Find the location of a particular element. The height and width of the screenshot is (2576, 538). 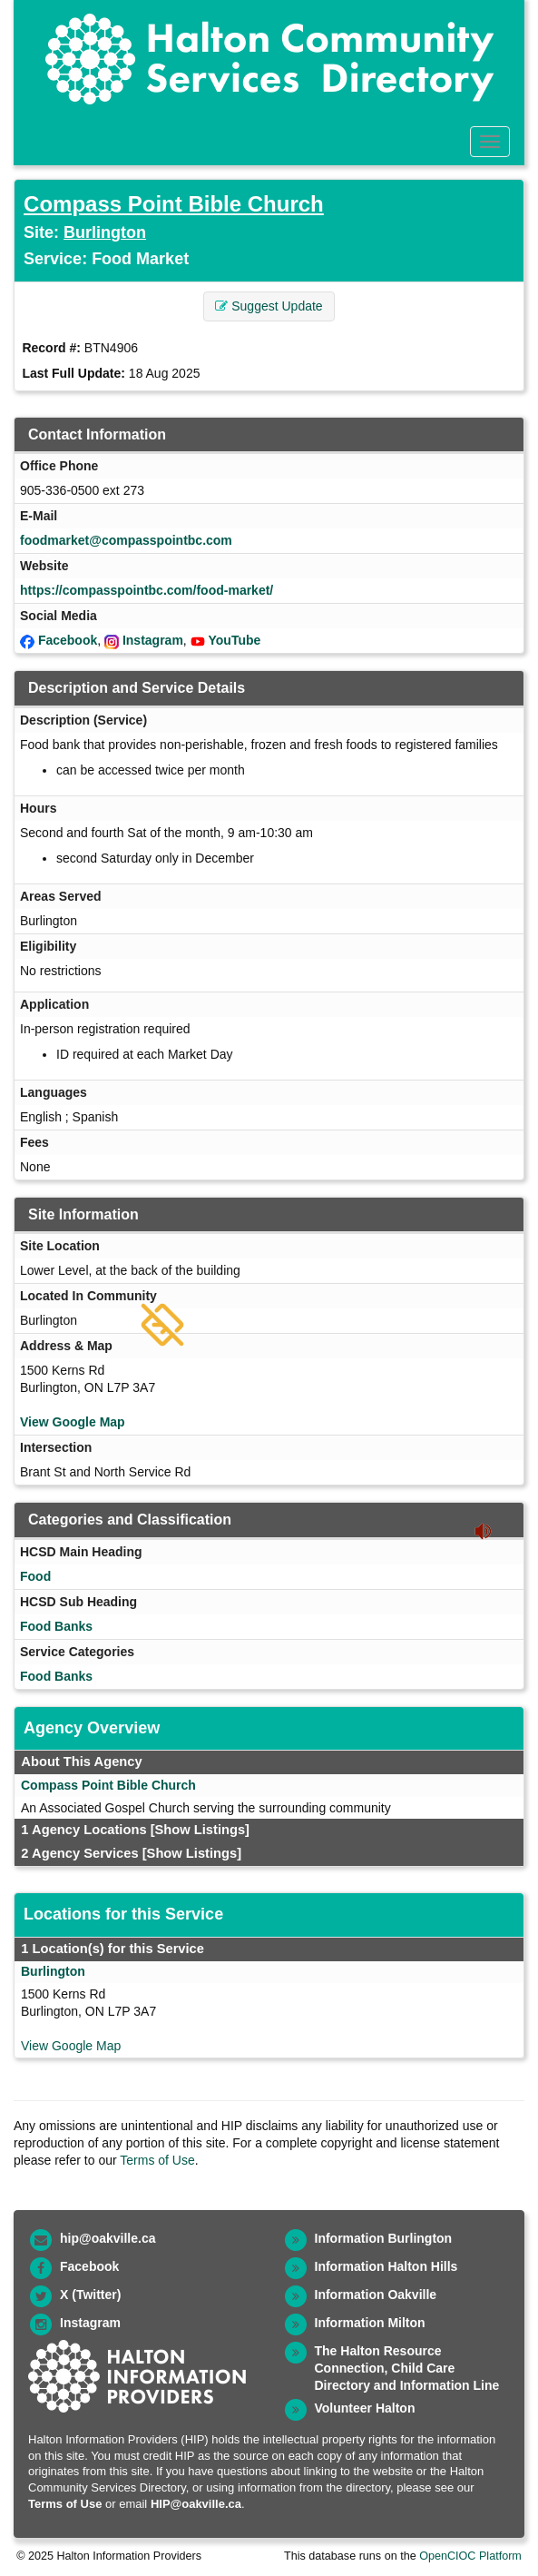

join a voice channel is located at coordinates (483, 1531).